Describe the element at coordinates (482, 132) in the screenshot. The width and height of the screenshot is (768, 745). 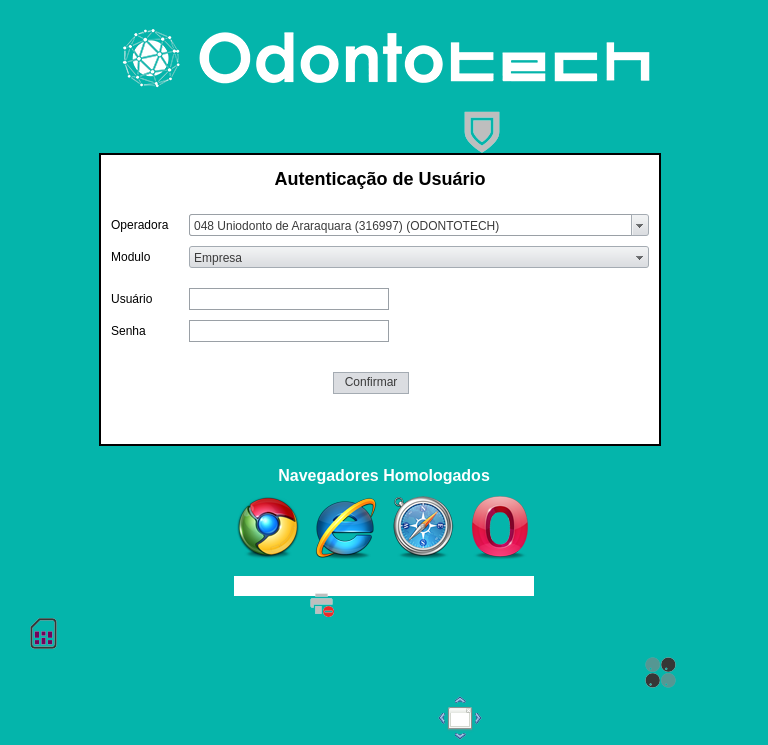
I see `indicates high security status` at that location.